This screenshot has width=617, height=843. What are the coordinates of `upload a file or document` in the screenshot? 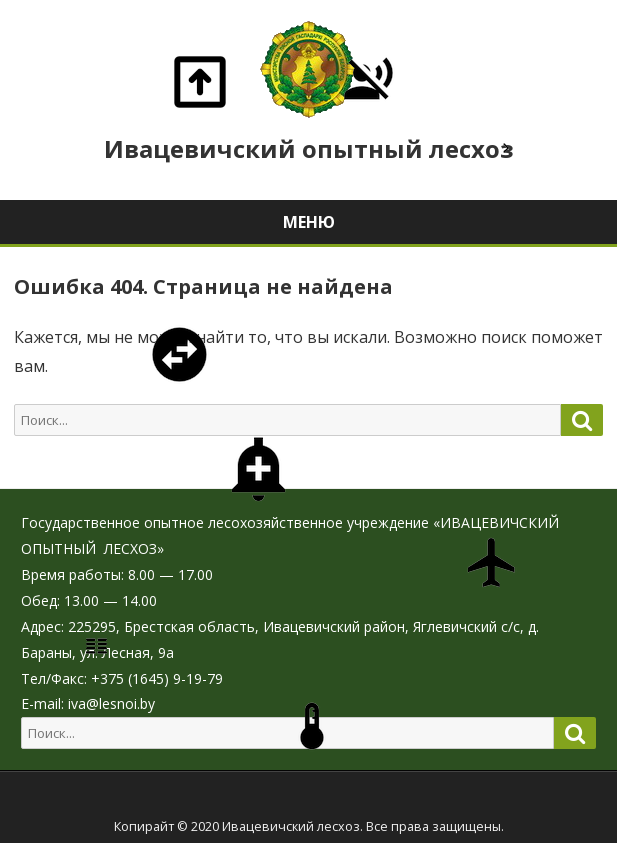 It's located at (200, 82).